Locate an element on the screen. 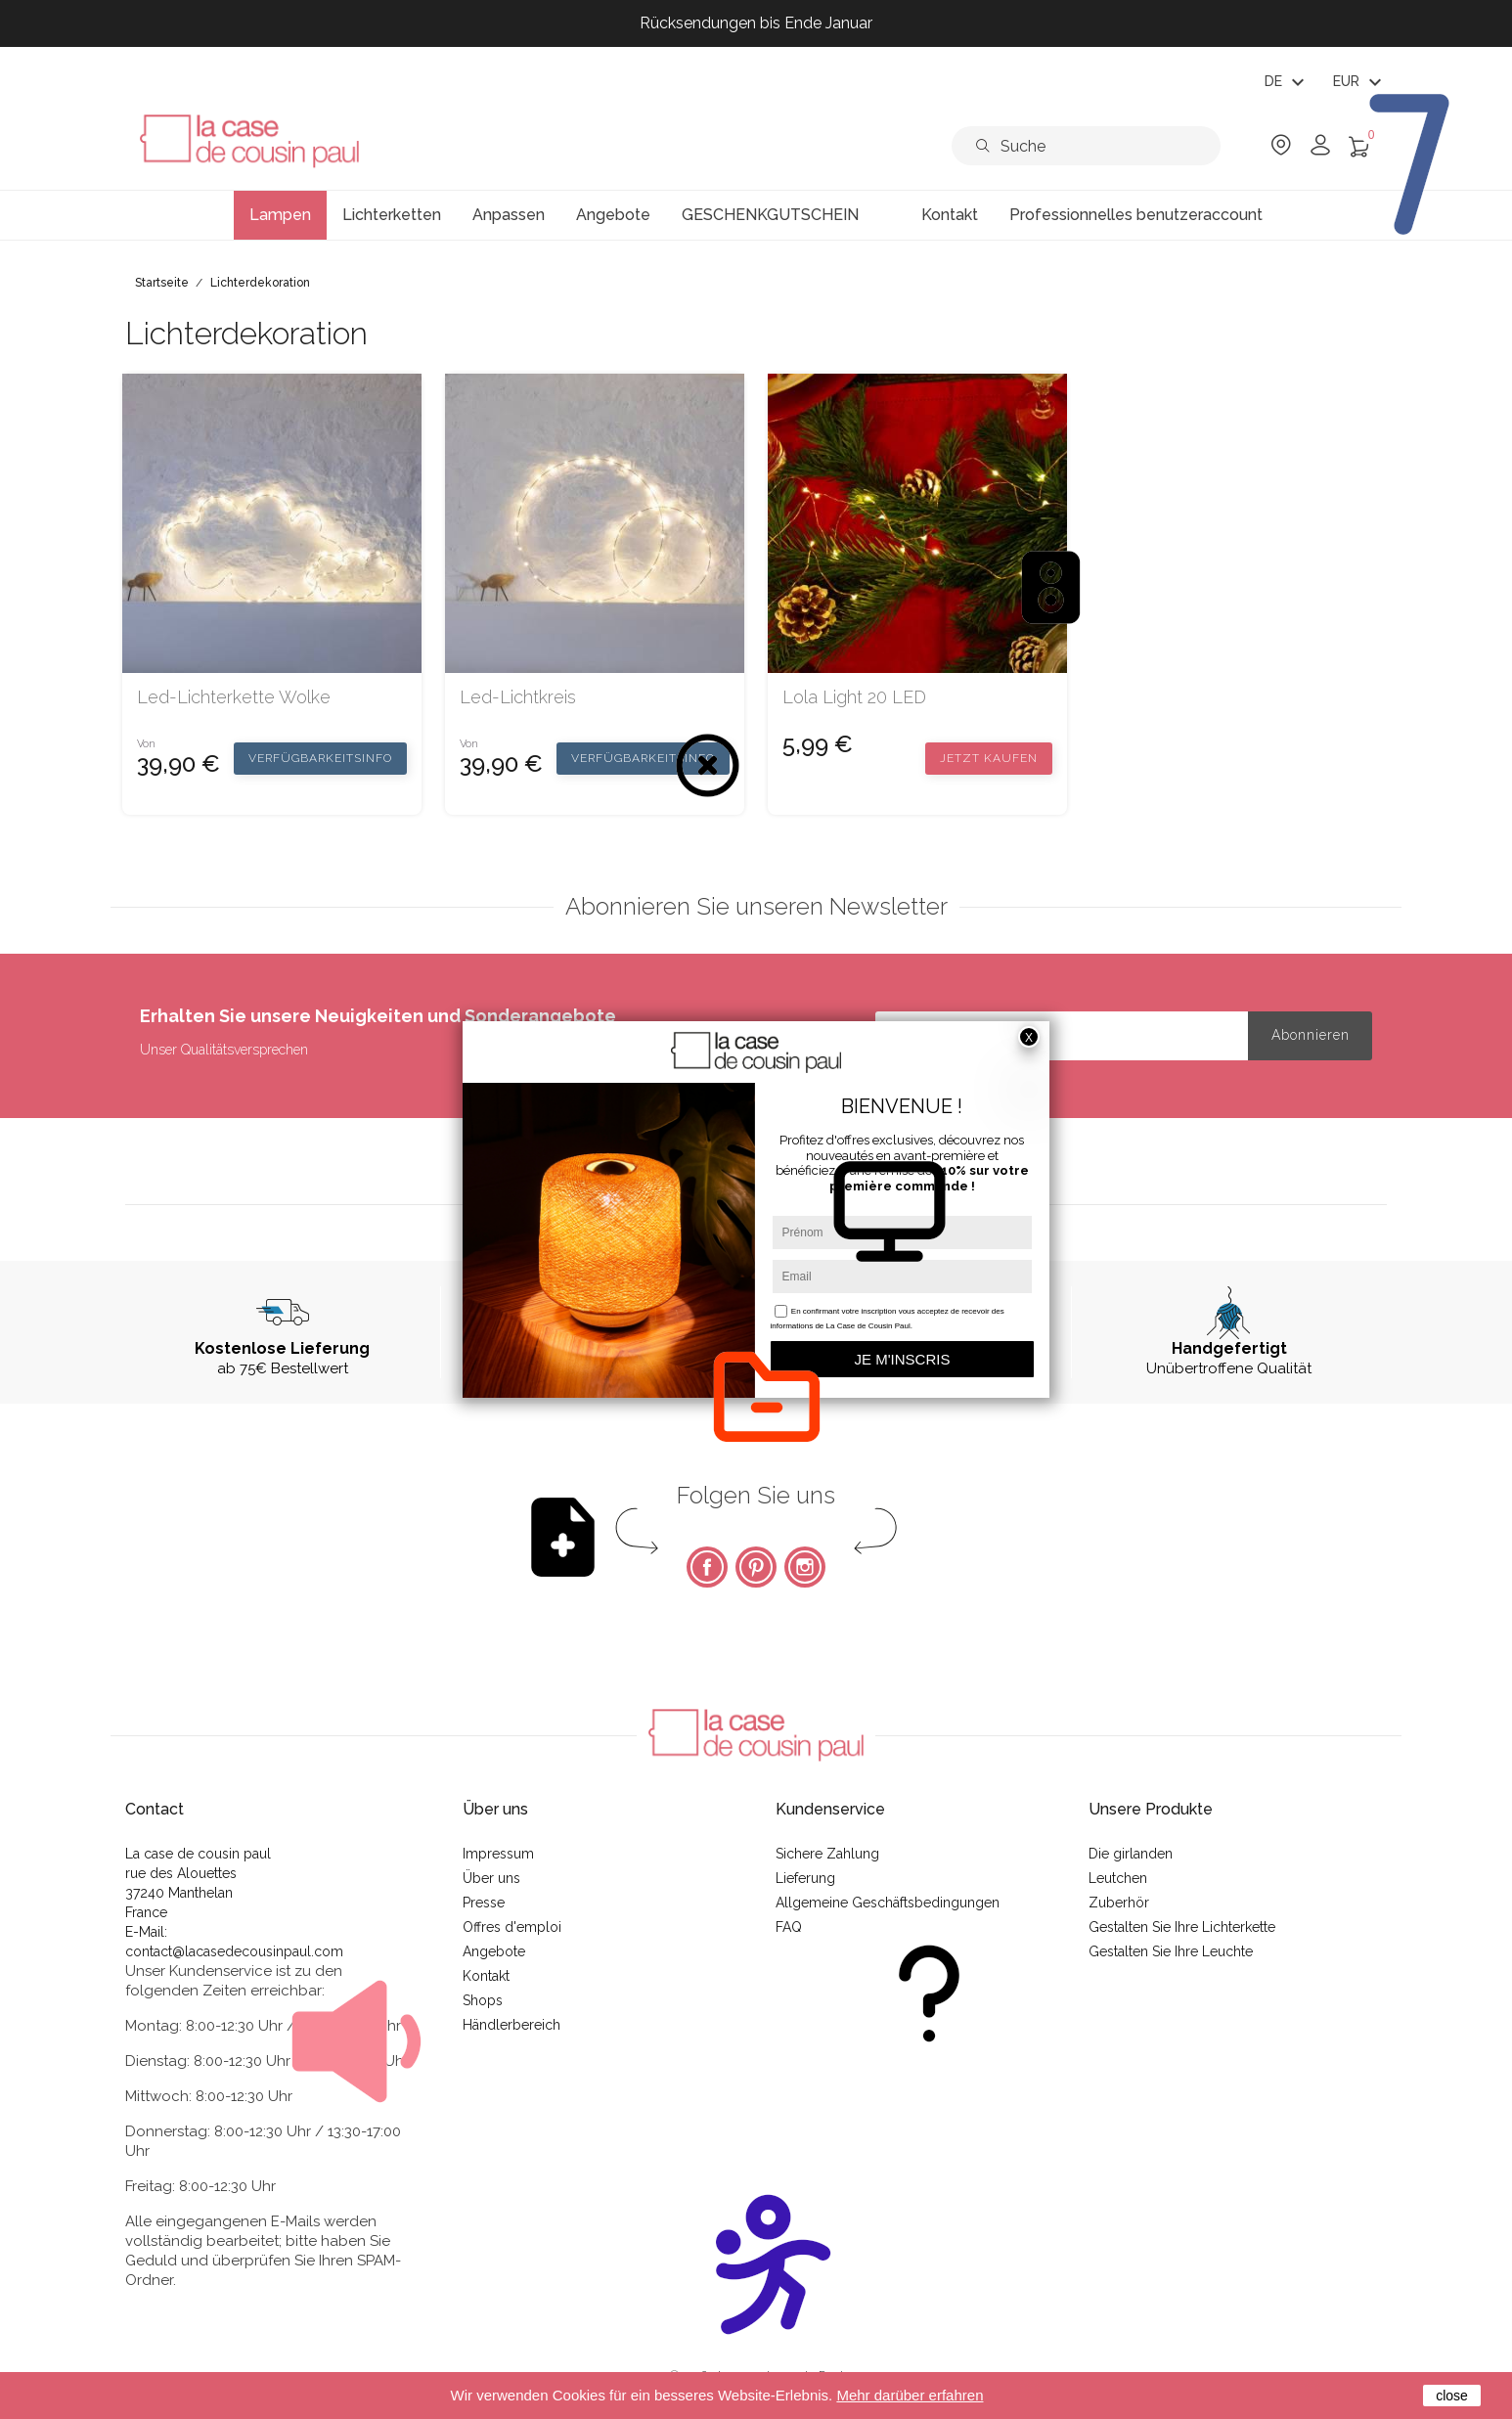 The image size is (1512, 2419). decrease audio volume is located at coordinates (353, 2041).